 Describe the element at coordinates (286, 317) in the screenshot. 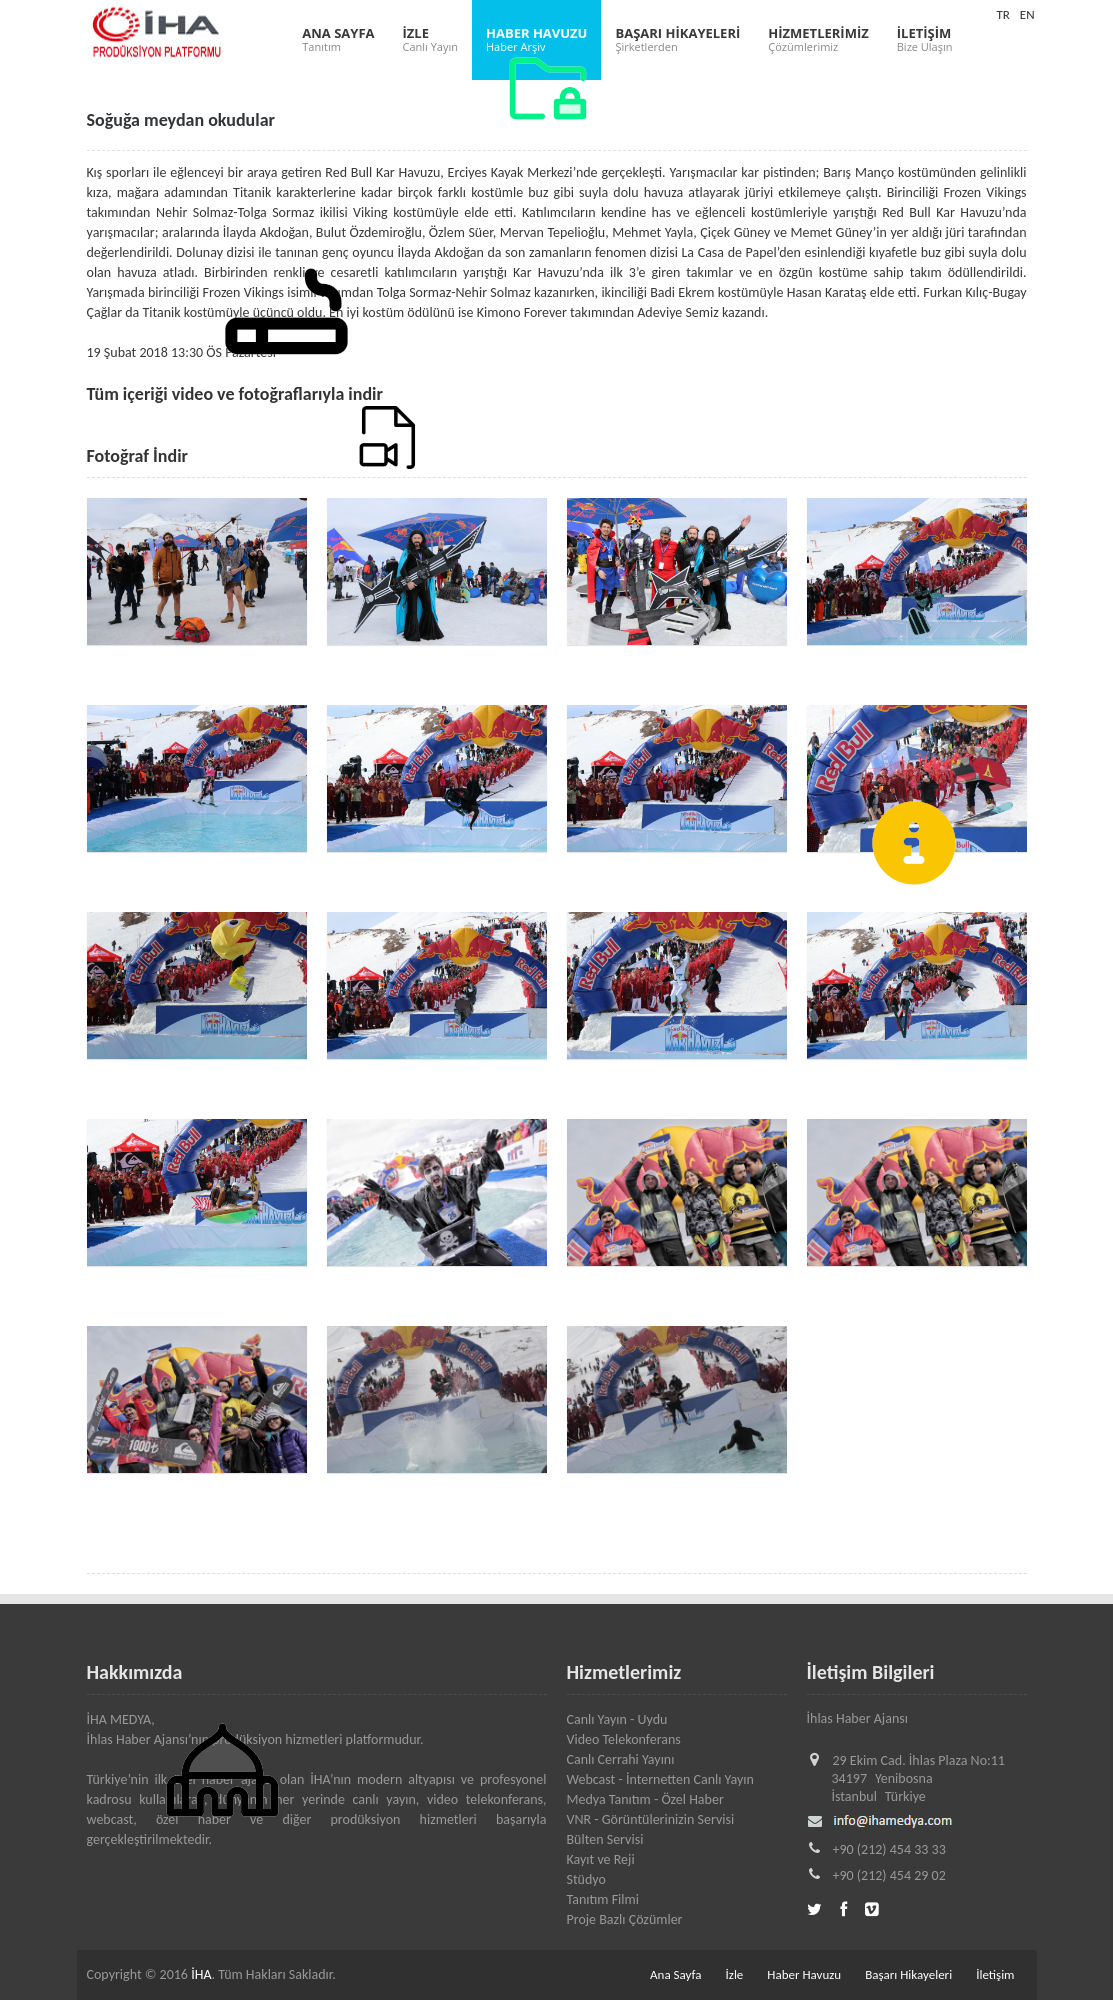

I see `indicates a designated smoking area` at that location.